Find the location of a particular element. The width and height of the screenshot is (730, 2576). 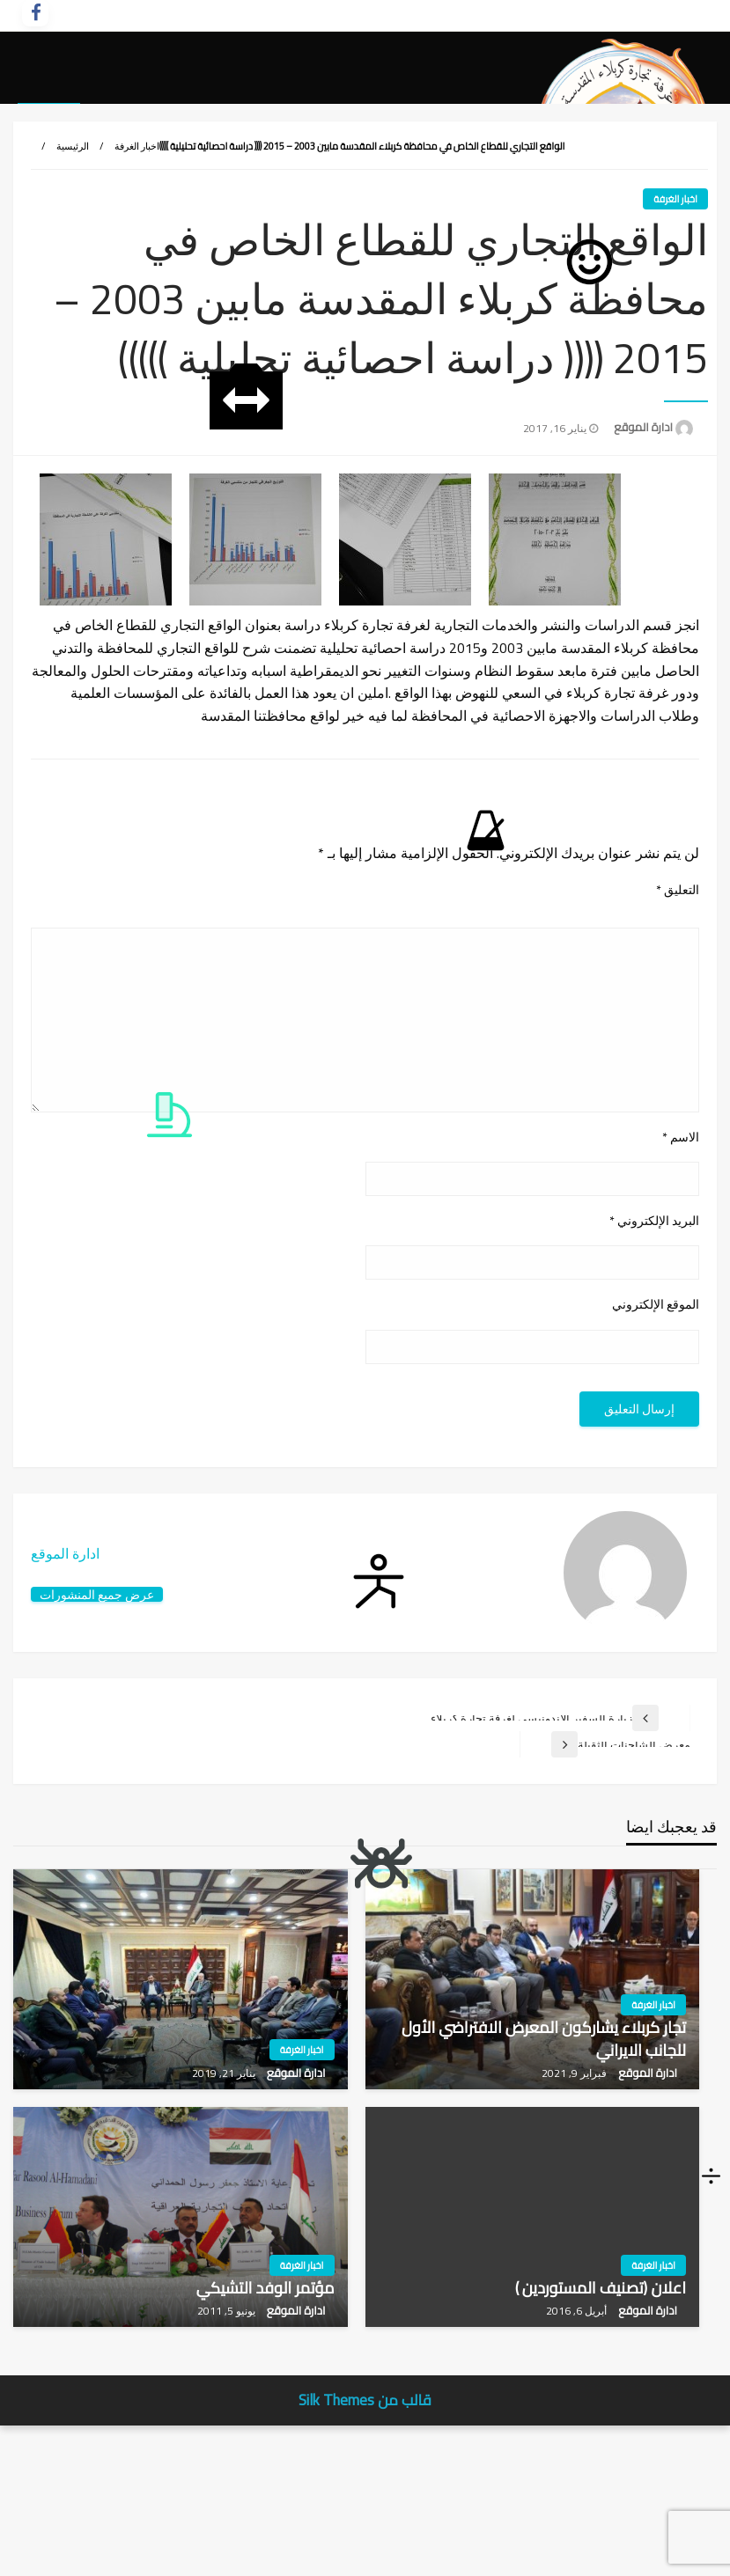

perform division calculation is located at coordinates (711, 2176).